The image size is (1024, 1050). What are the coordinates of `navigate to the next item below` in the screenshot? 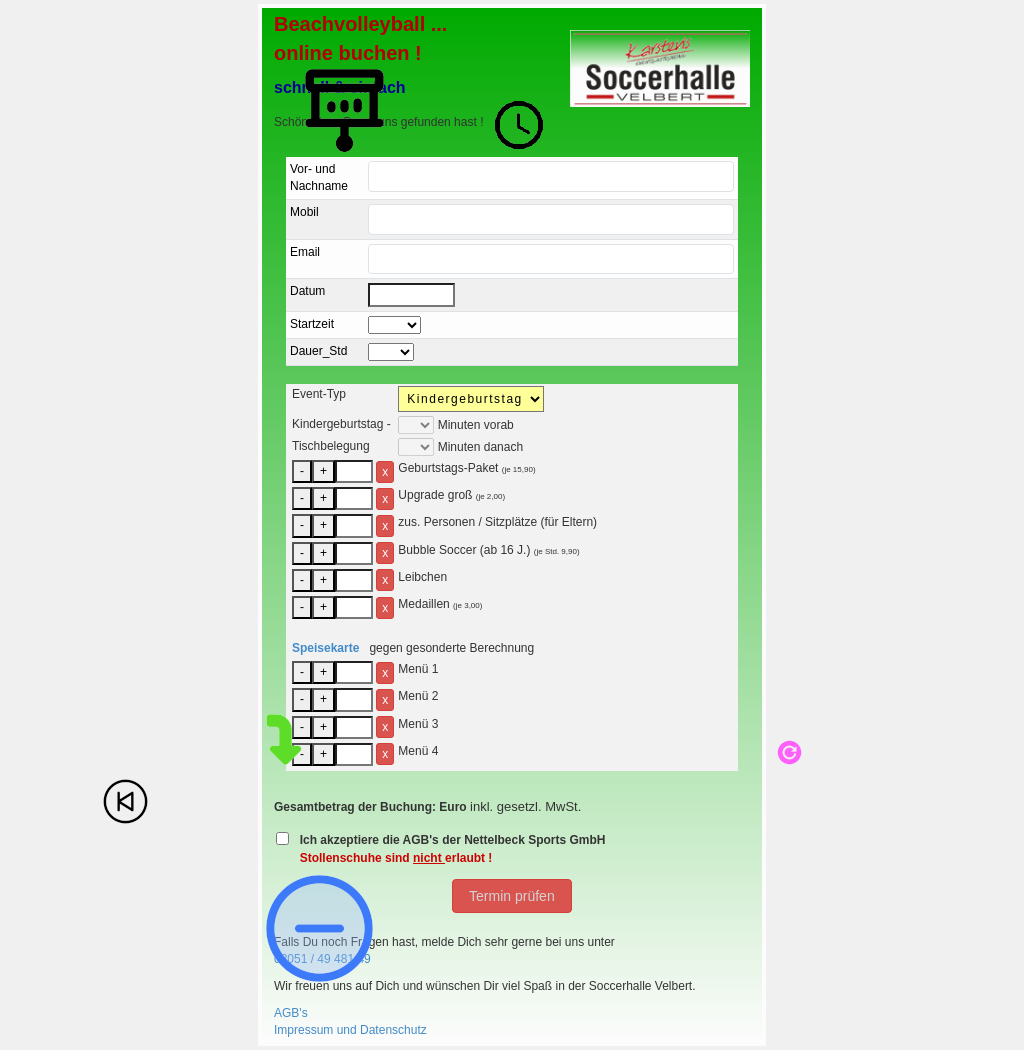 It's located at (285, 739).